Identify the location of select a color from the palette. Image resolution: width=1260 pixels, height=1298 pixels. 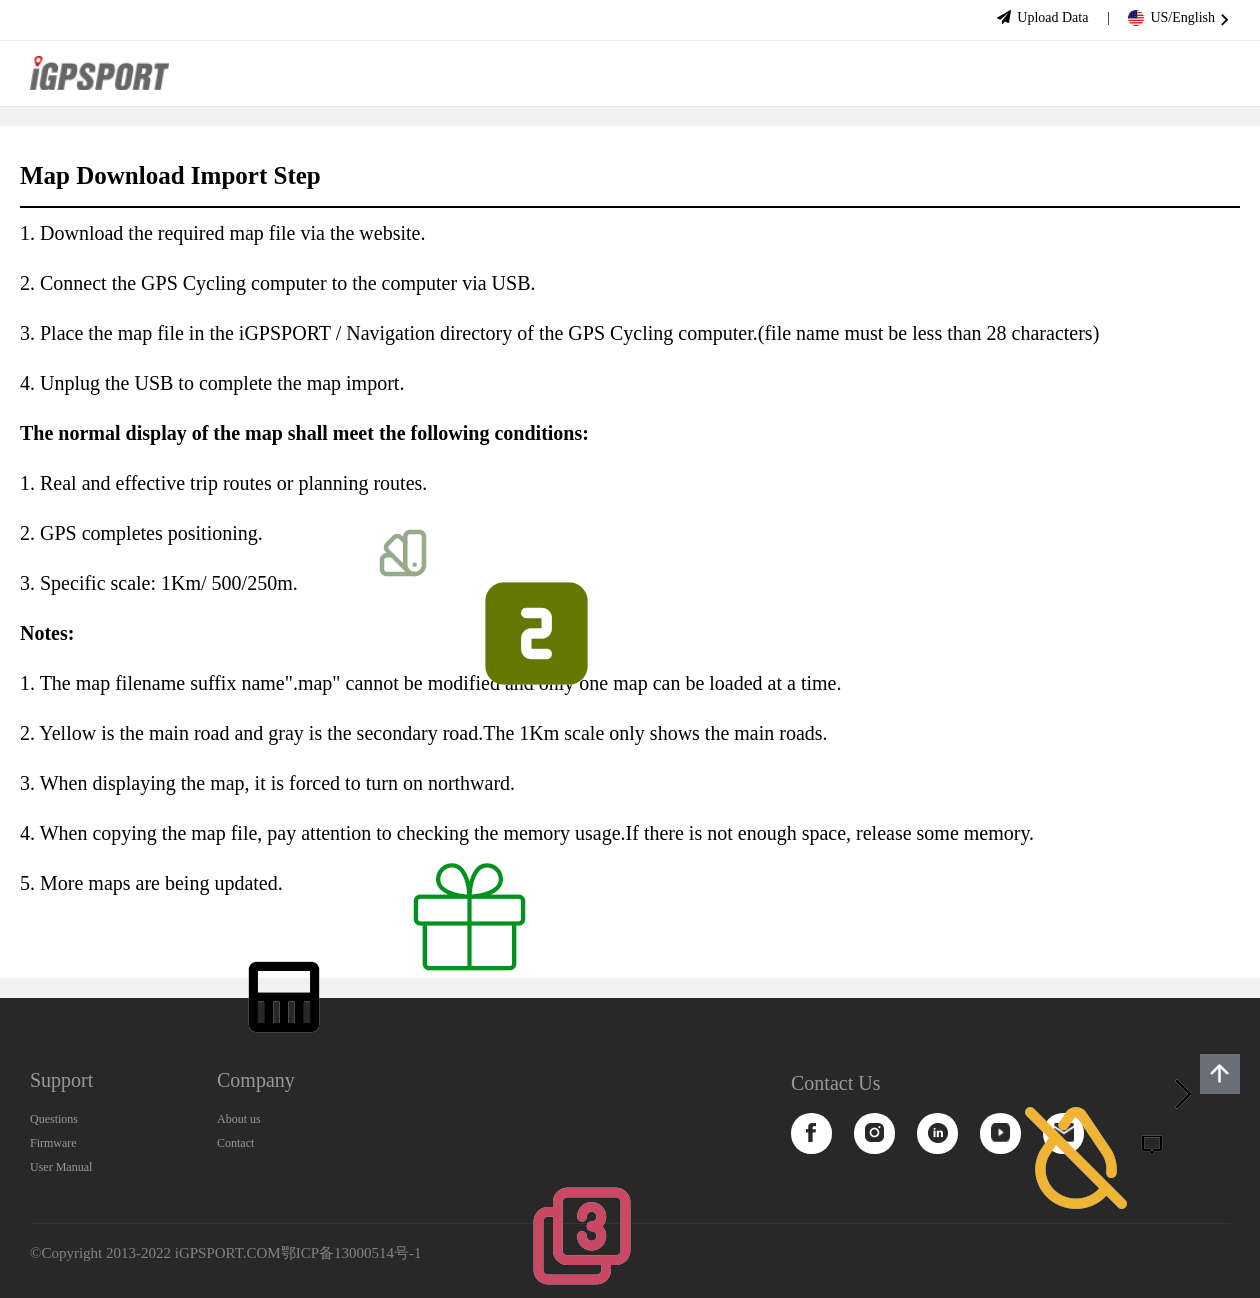
(403, 553).